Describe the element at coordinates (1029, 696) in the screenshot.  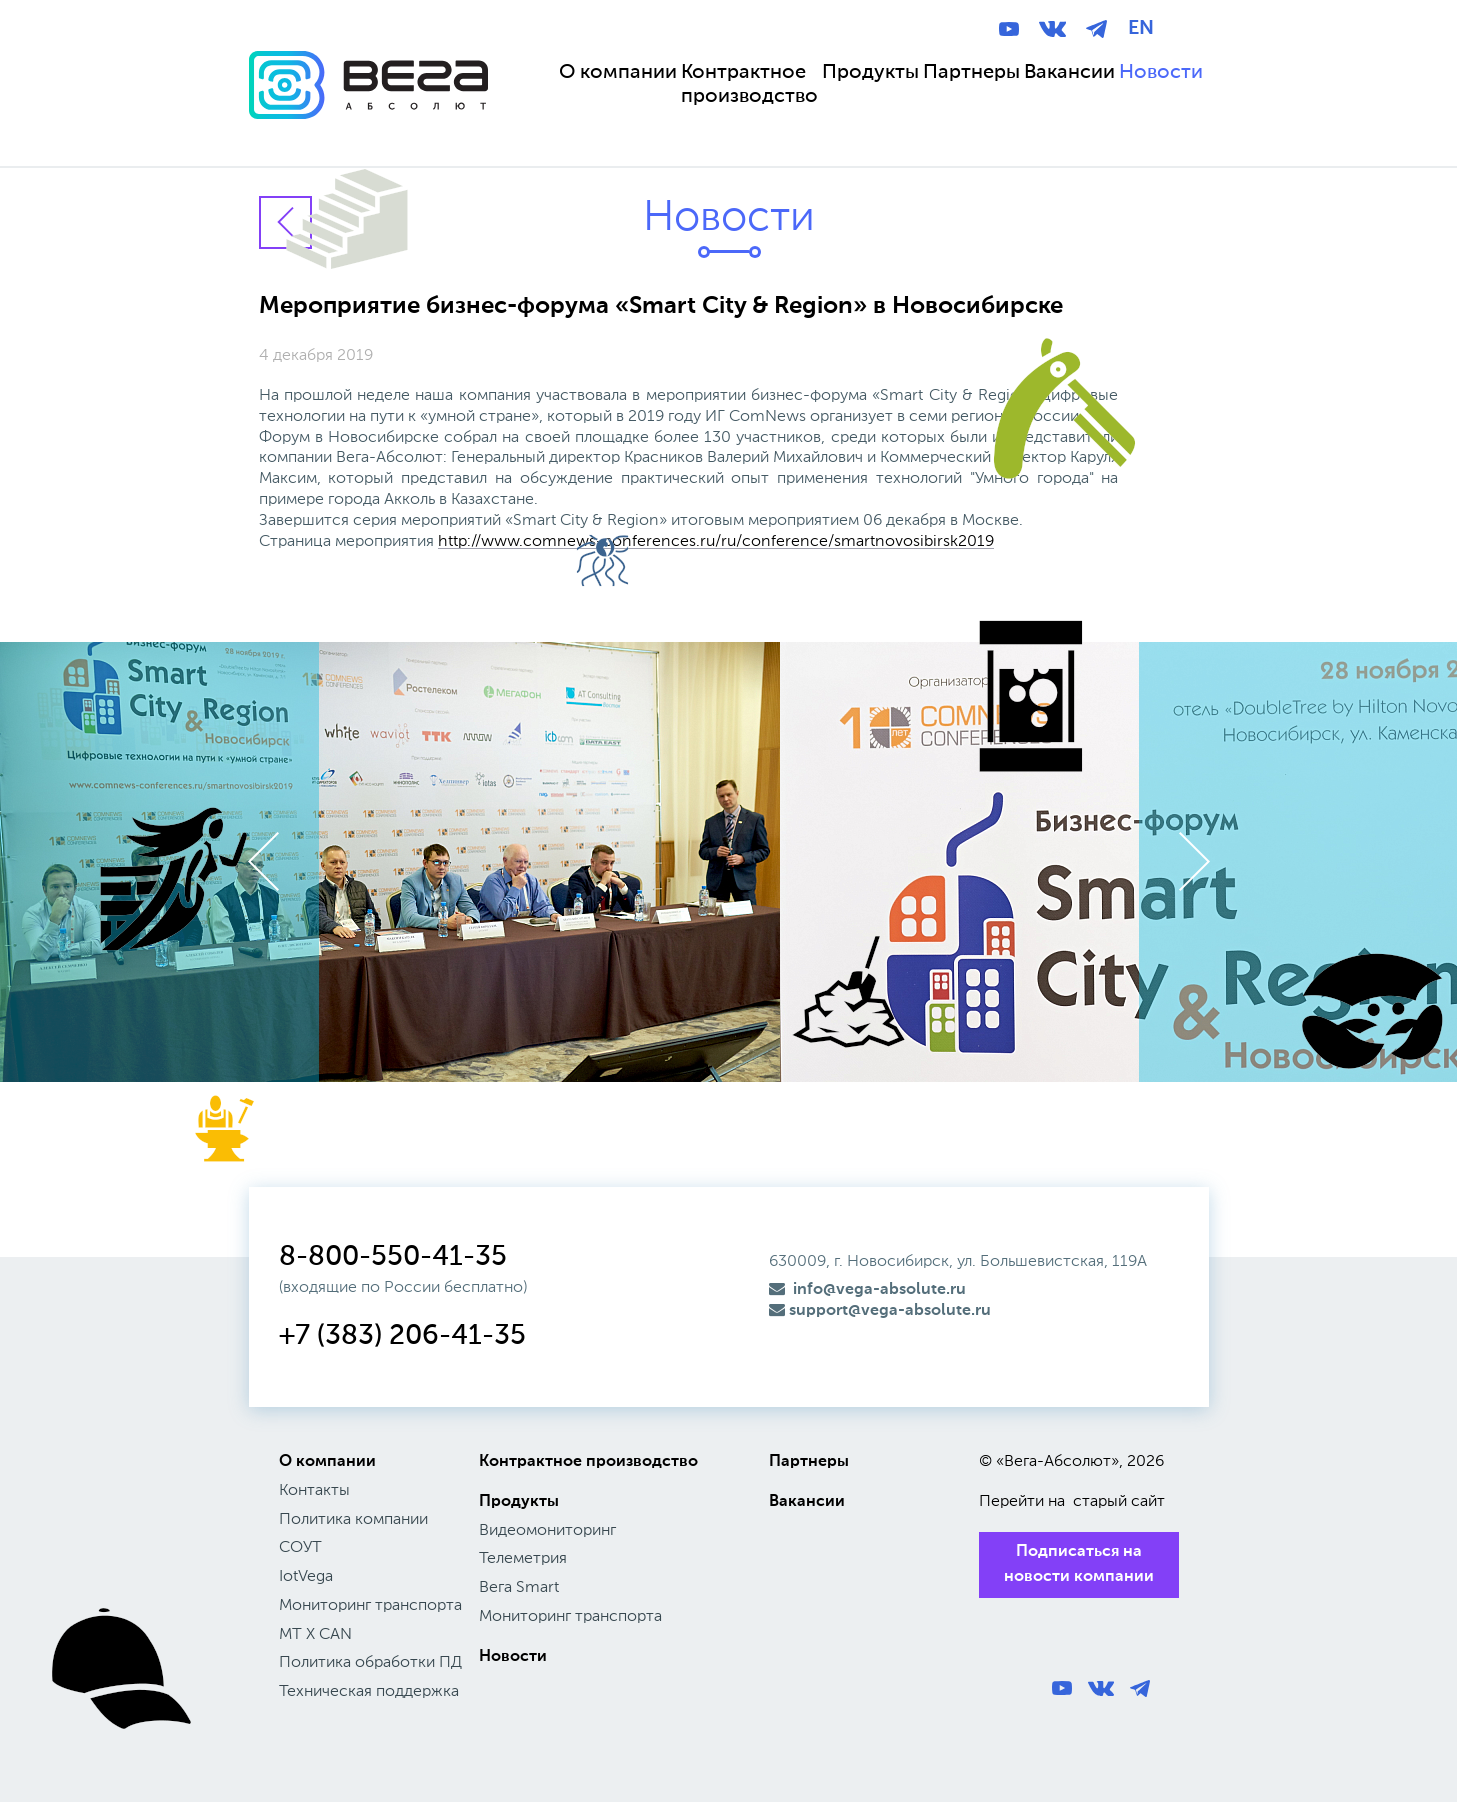
I see `view chemical storage or tank status` at that location.